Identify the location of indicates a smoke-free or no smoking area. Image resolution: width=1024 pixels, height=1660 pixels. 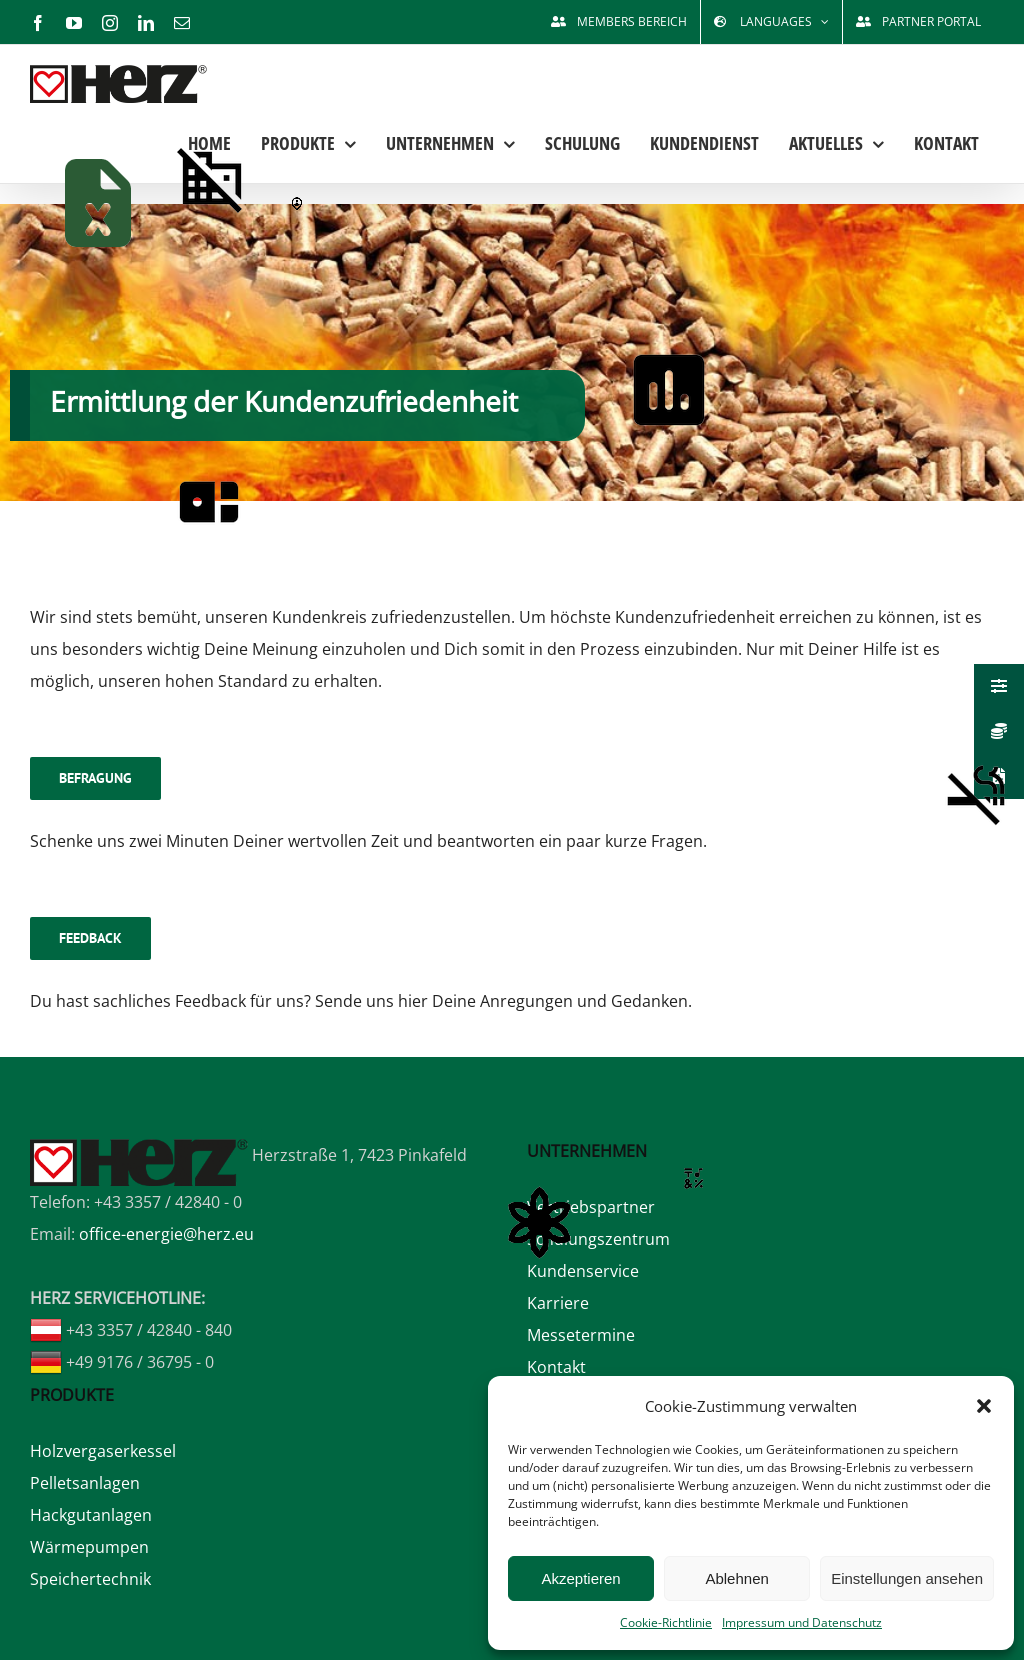
(976, 794).